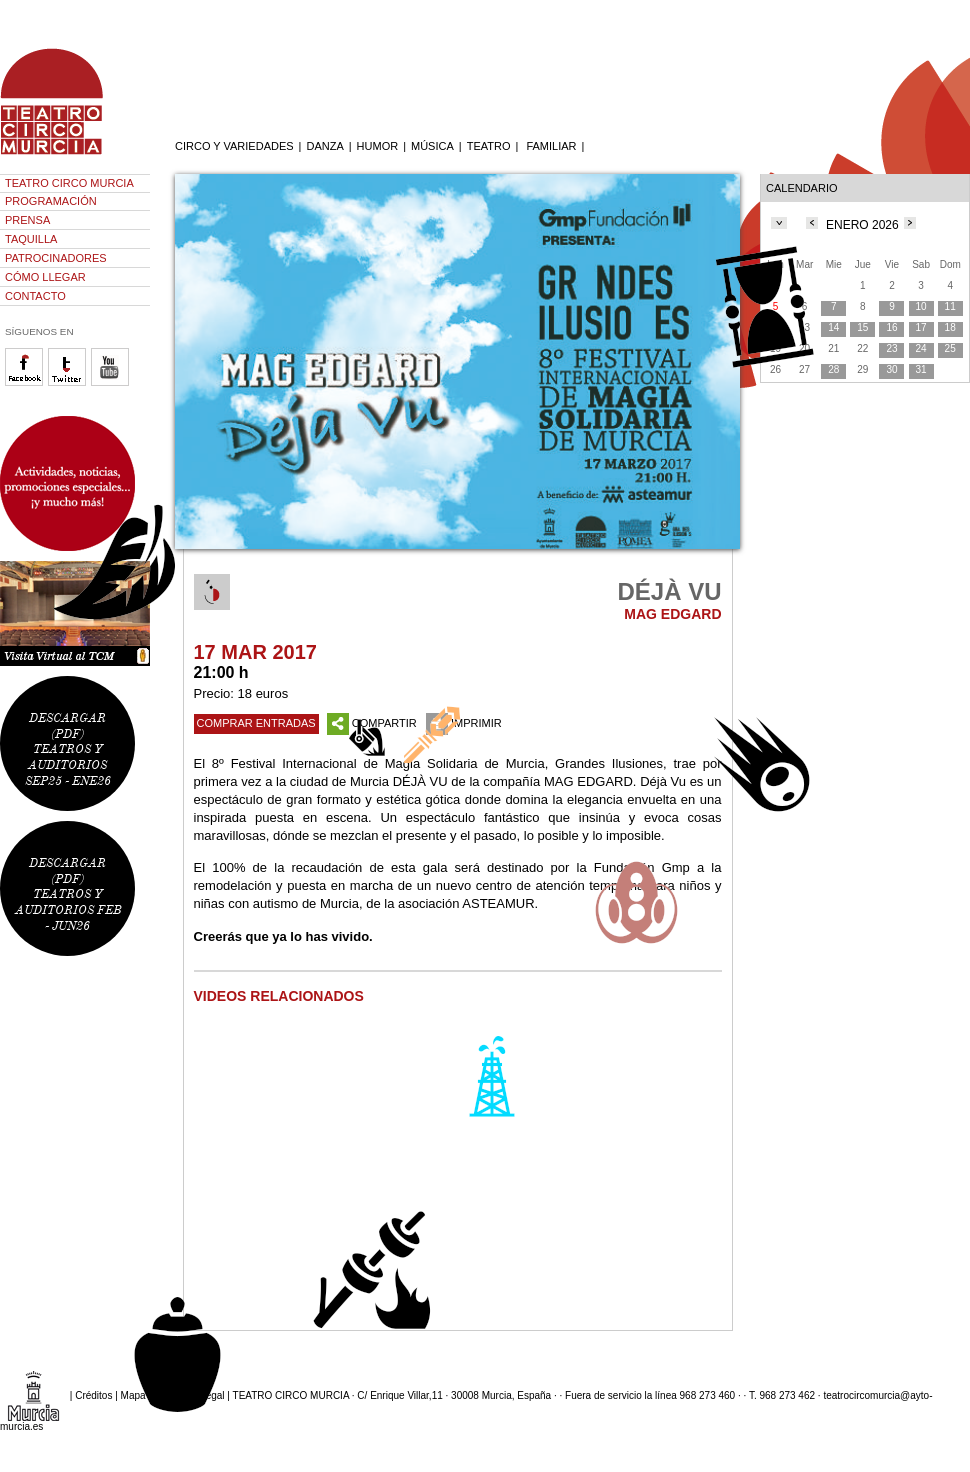 This screenshot has width=970, height=1472. Describe the element at coordinates (636, 902) in the screenshot. I see `decorative game badge or achievement emblem` at that location.